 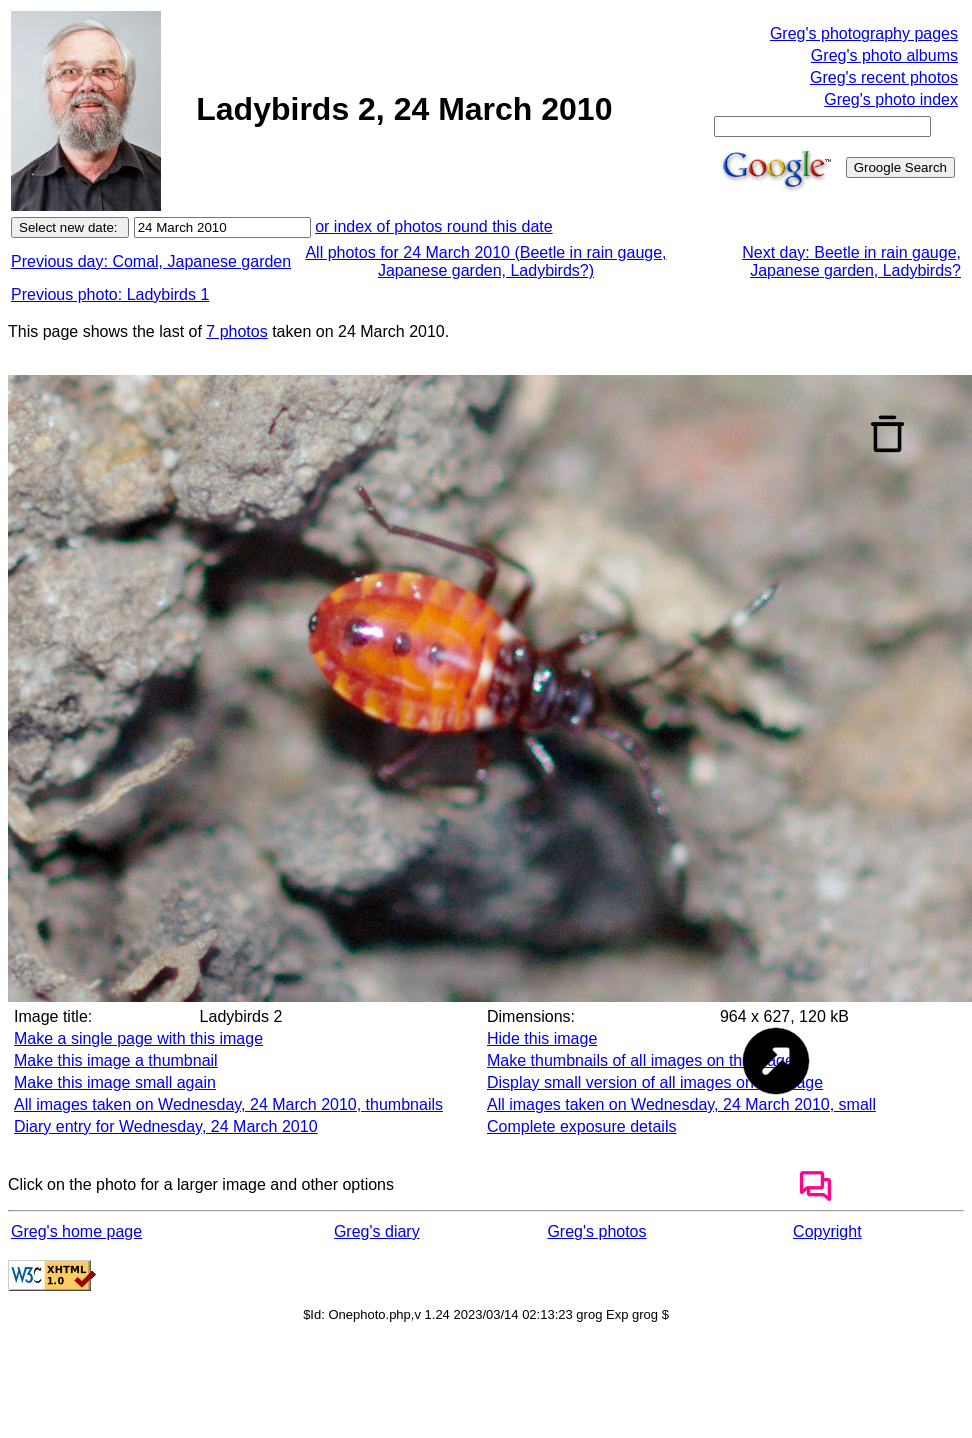 What do you see at coordinates (776, 1061) in the screenshot?
I see `open link in new tab or external window` at bounding box center [776, 1061].